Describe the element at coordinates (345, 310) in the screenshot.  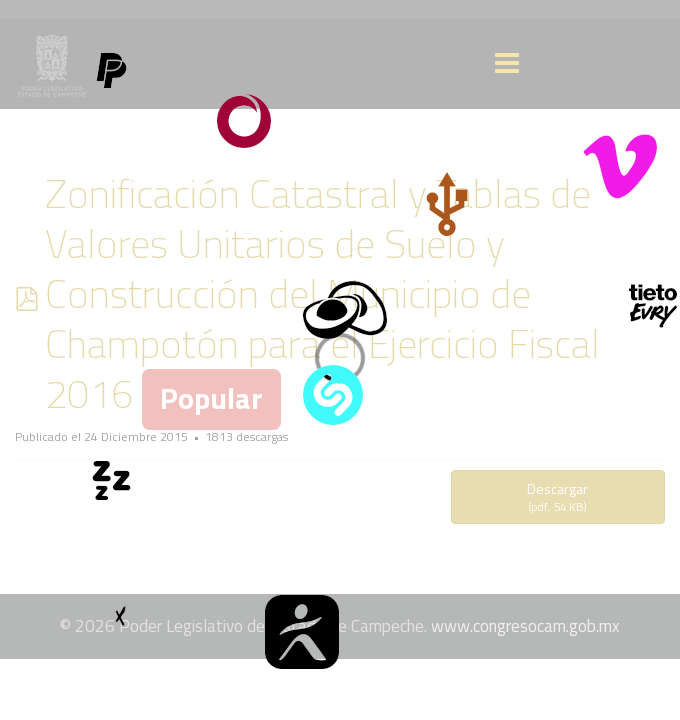
I see `ArangoDB database service logo` at that location.